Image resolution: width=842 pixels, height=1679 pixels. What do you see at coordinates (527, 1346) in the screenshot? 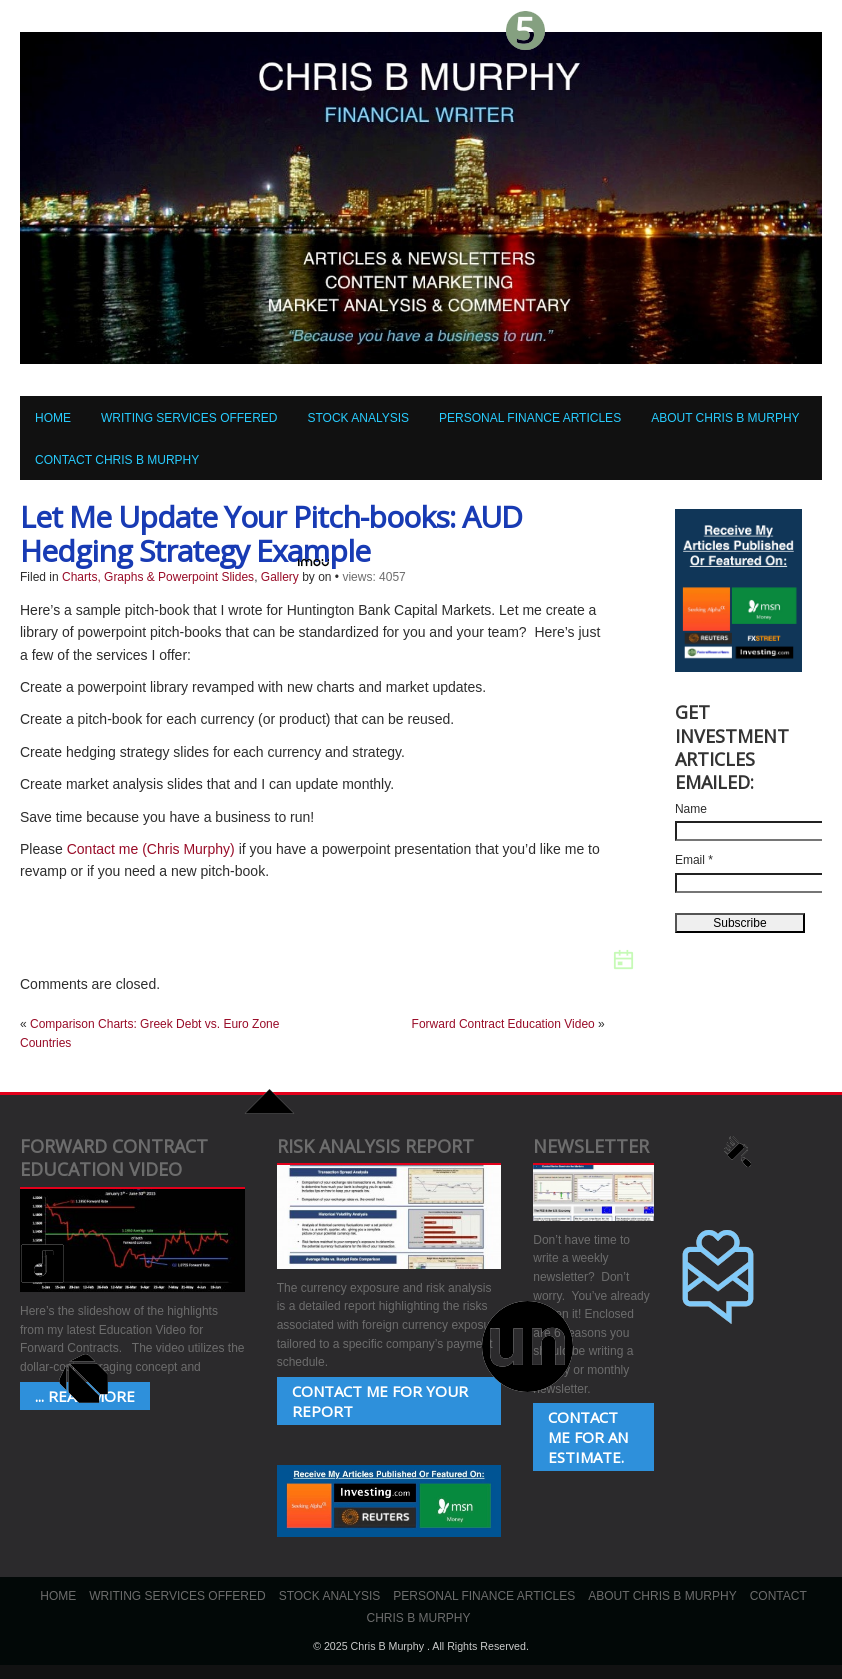
I see `unstop platform logo` at bounding box center [527, 1346].